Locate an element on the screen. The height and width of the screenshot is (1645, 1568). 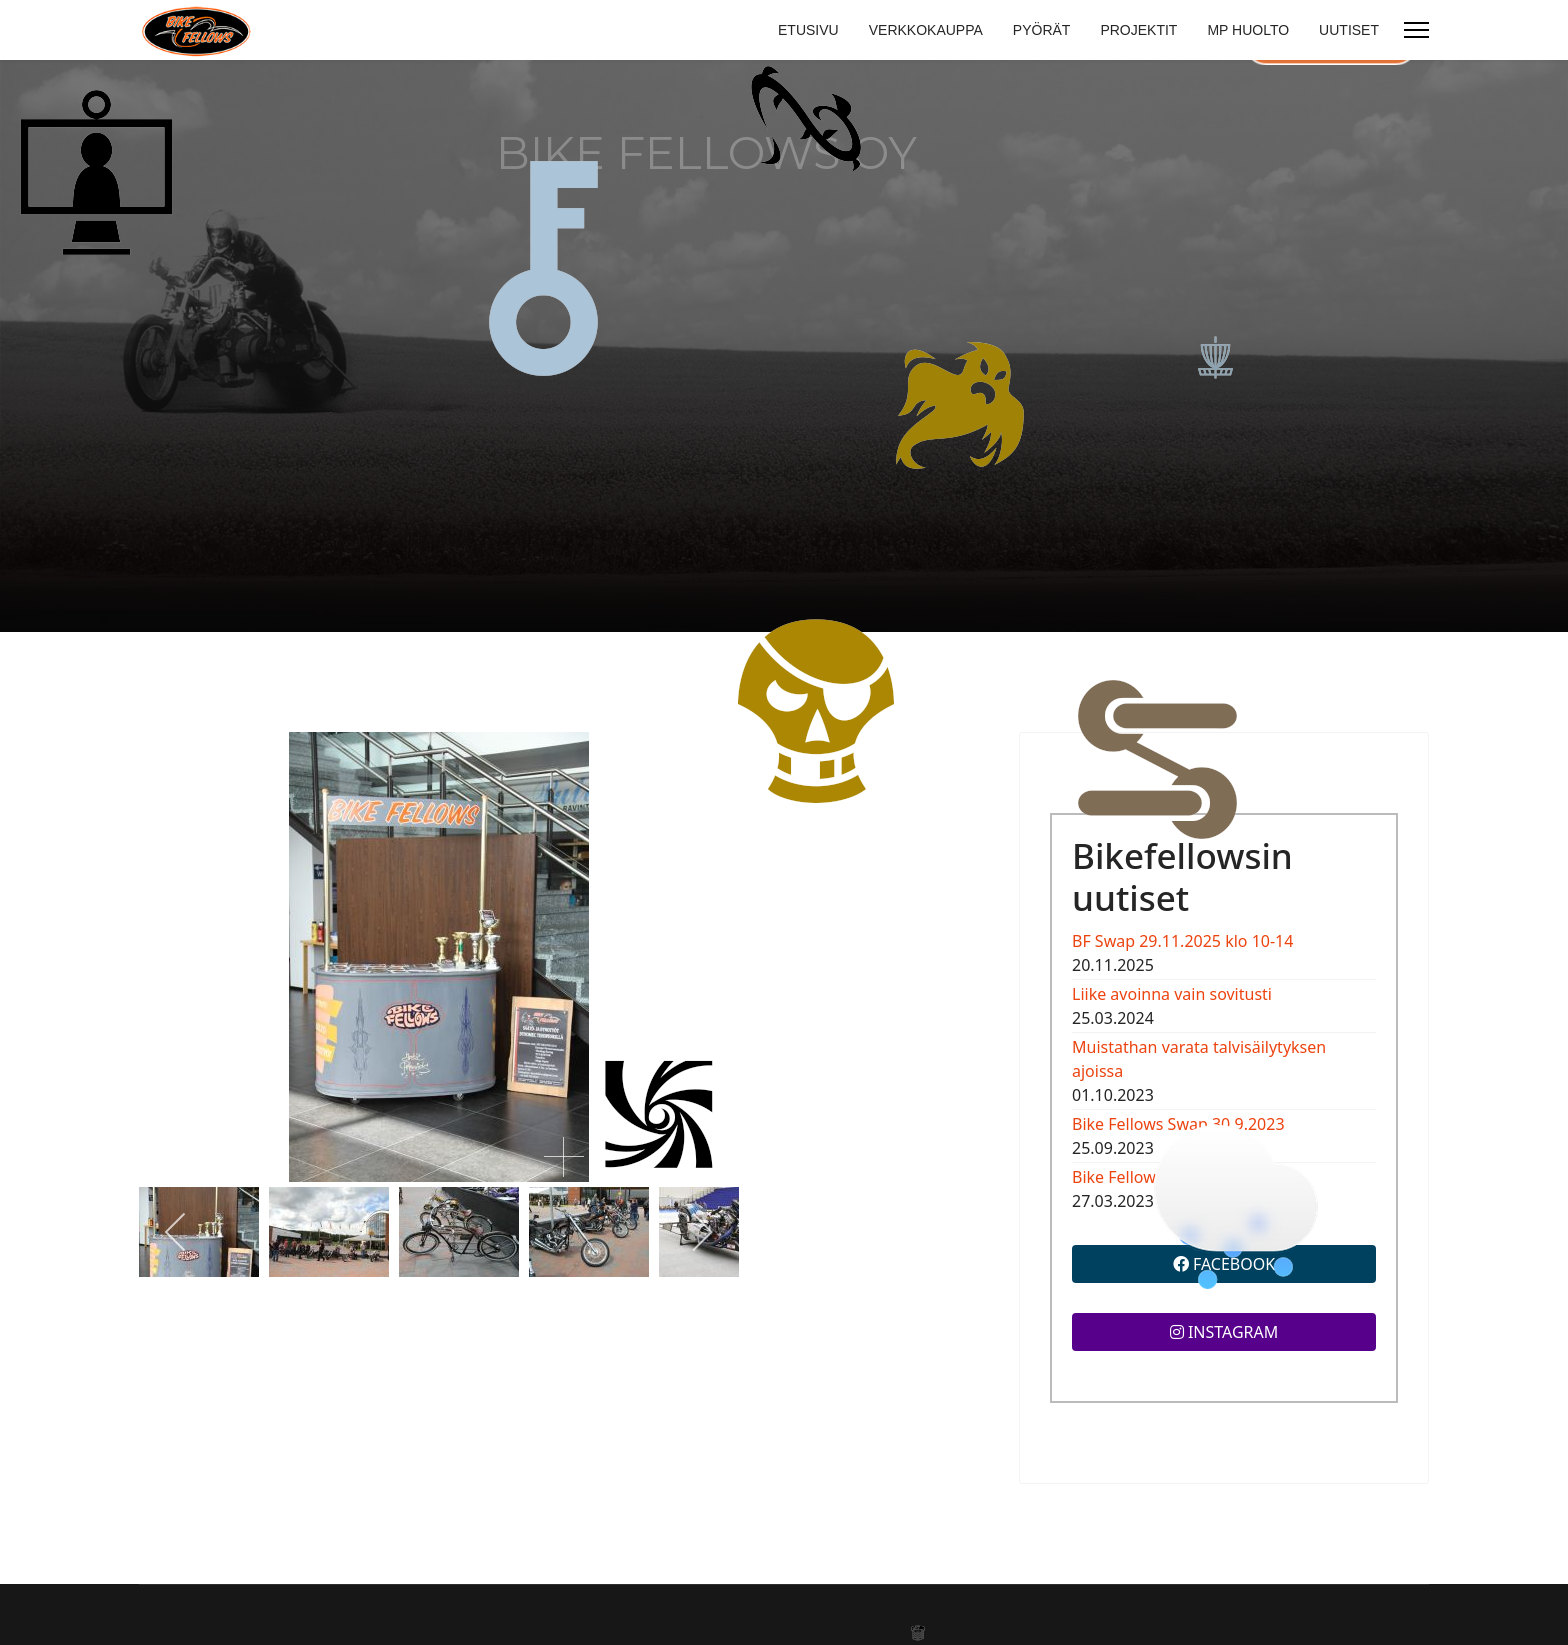
use vine whip ability or attack is located at coordinates (806, 118).